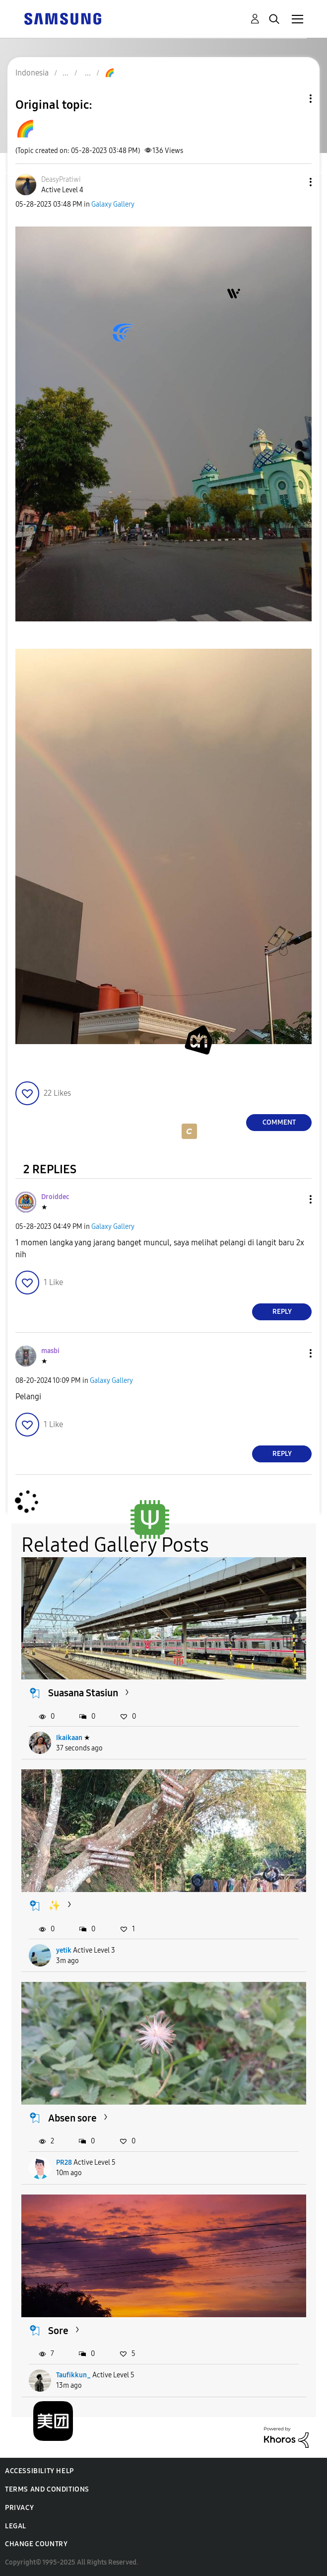 Image resolution: width=327 pixels, height=2576 pixels. Describe the element at coordinates (150, 1519) in the screenshot. I see `QMK firmware project logo` at that location.